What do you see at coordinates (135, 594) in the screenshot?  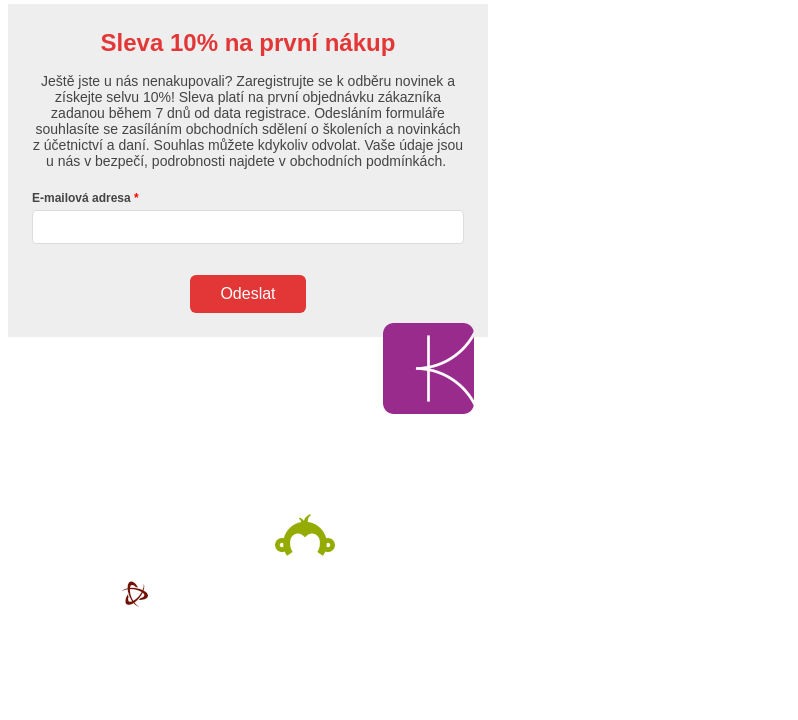 I see `launch Battle.net gaming client` at bounding box center [135, 594].